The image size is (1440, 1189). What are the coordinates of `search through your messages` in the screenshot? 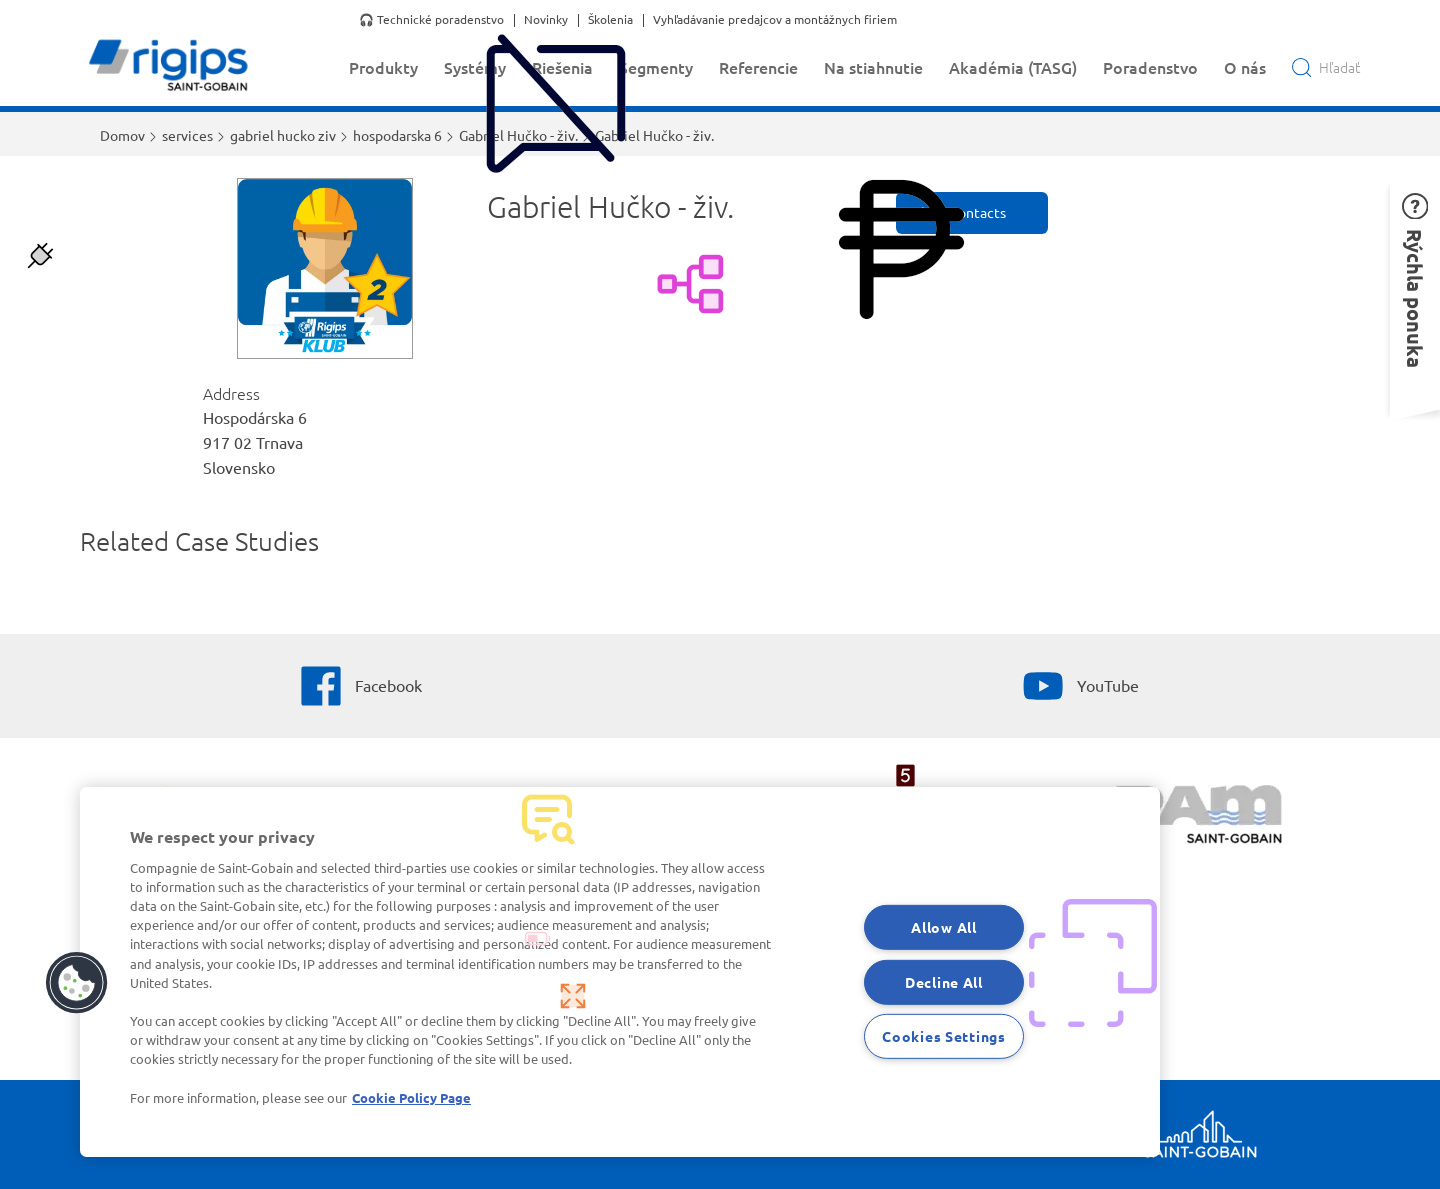 It's located at (547, 817).